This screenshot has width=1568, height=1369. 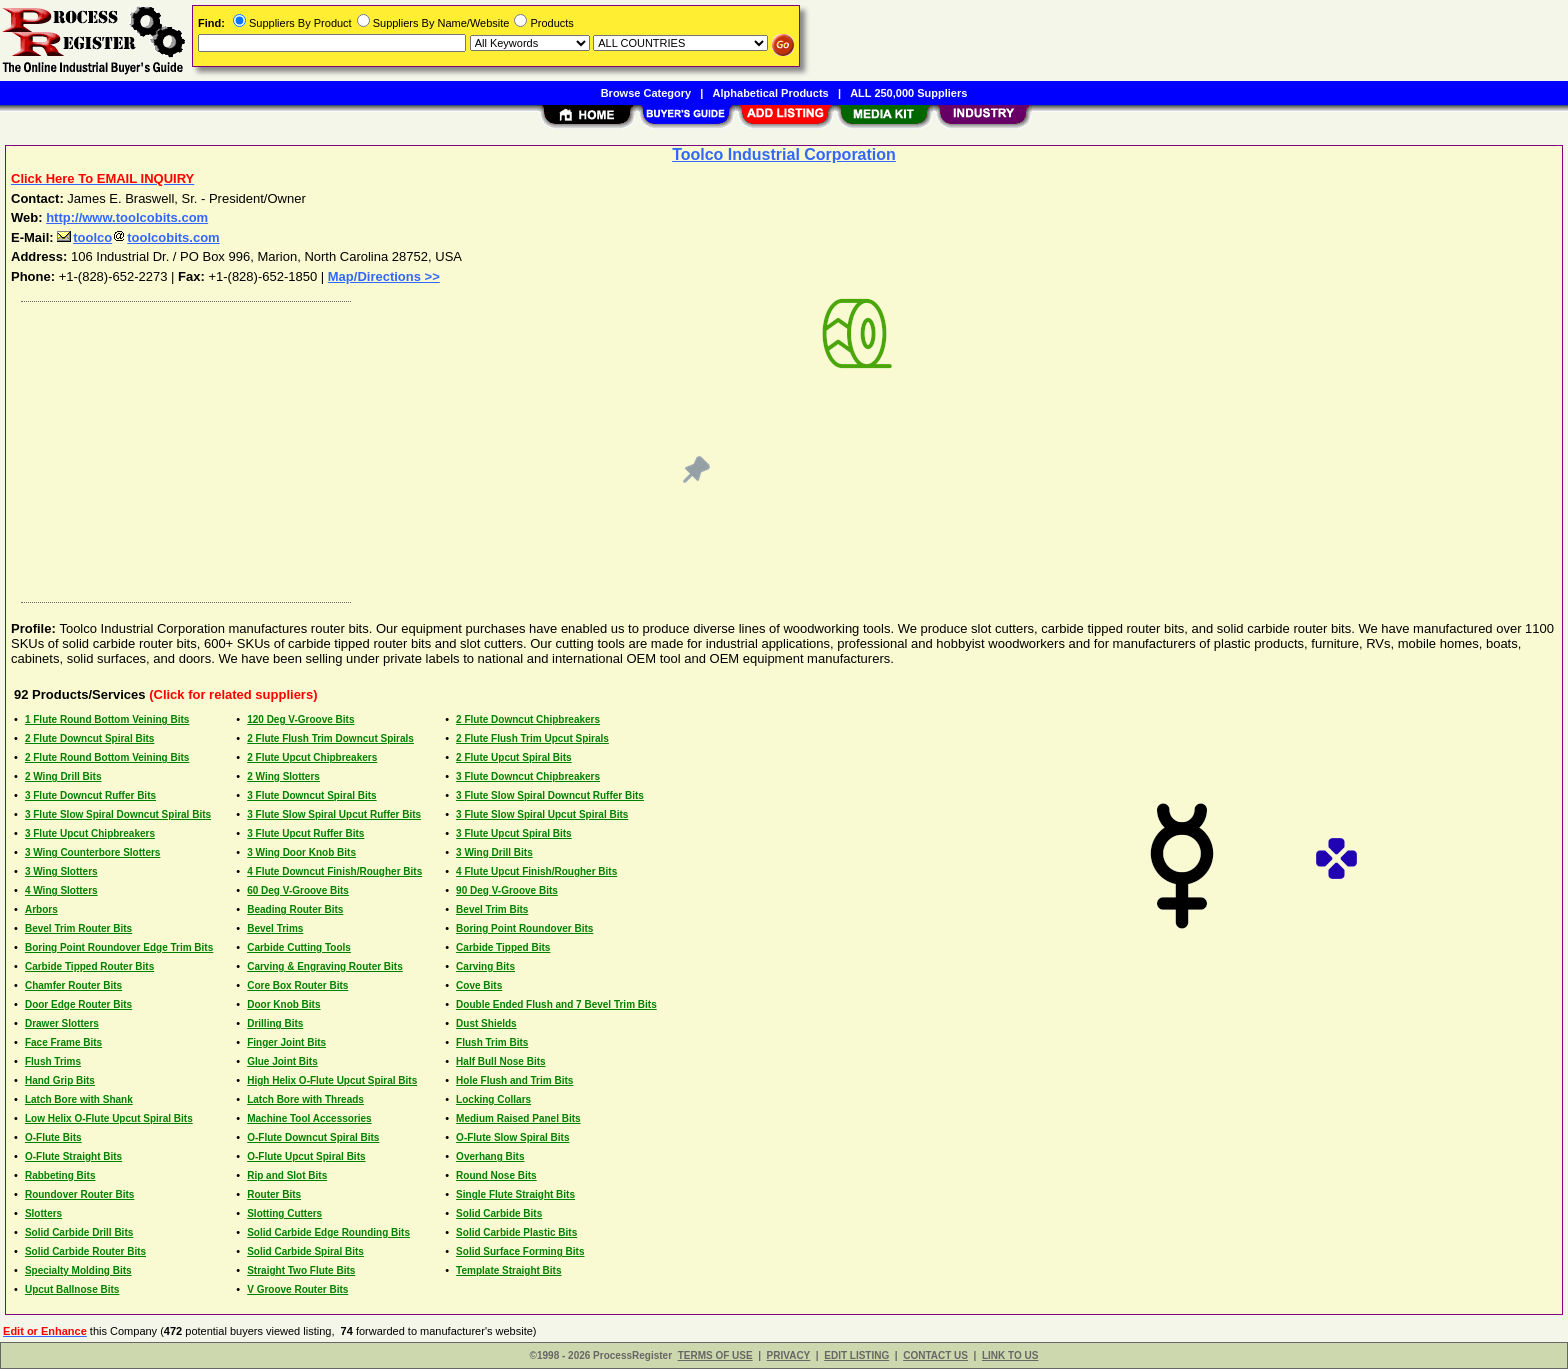 I want to click on select hermaphrodite/intersex gender identity, so click(x=1182, y=866).